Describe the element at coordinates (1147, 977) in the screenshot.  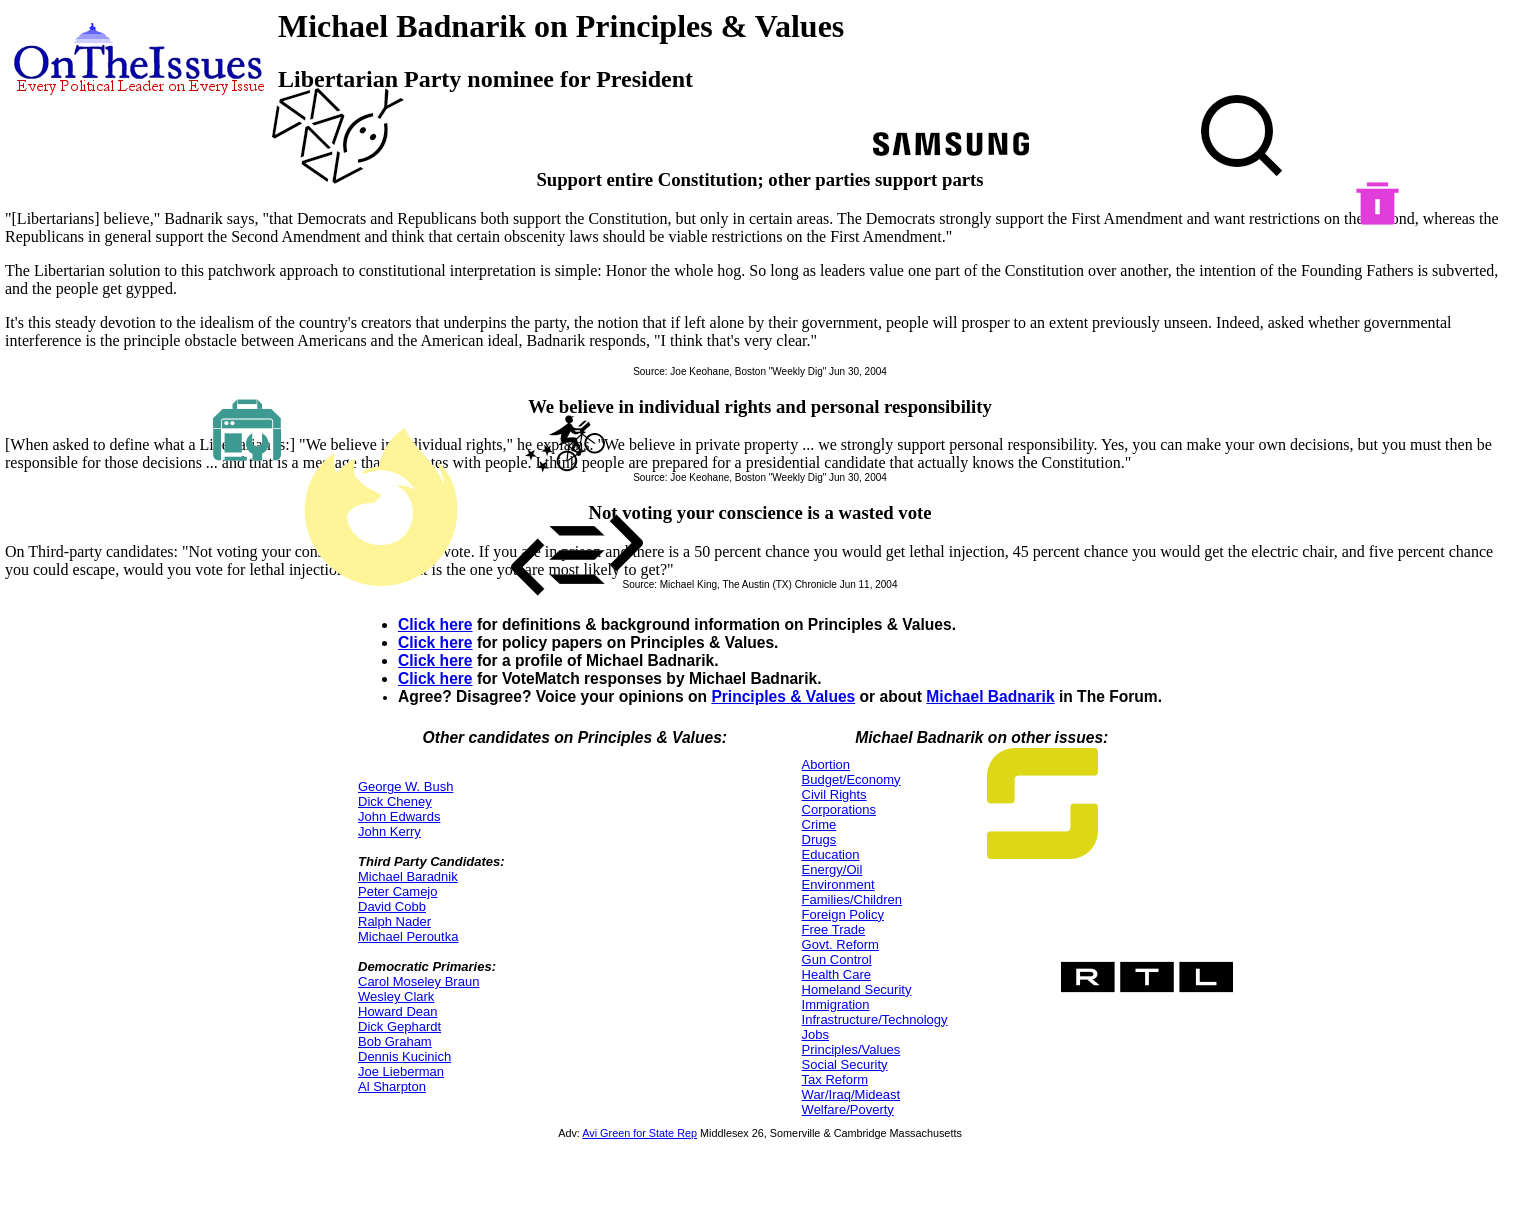
I see `RTL media company logo` at that location.